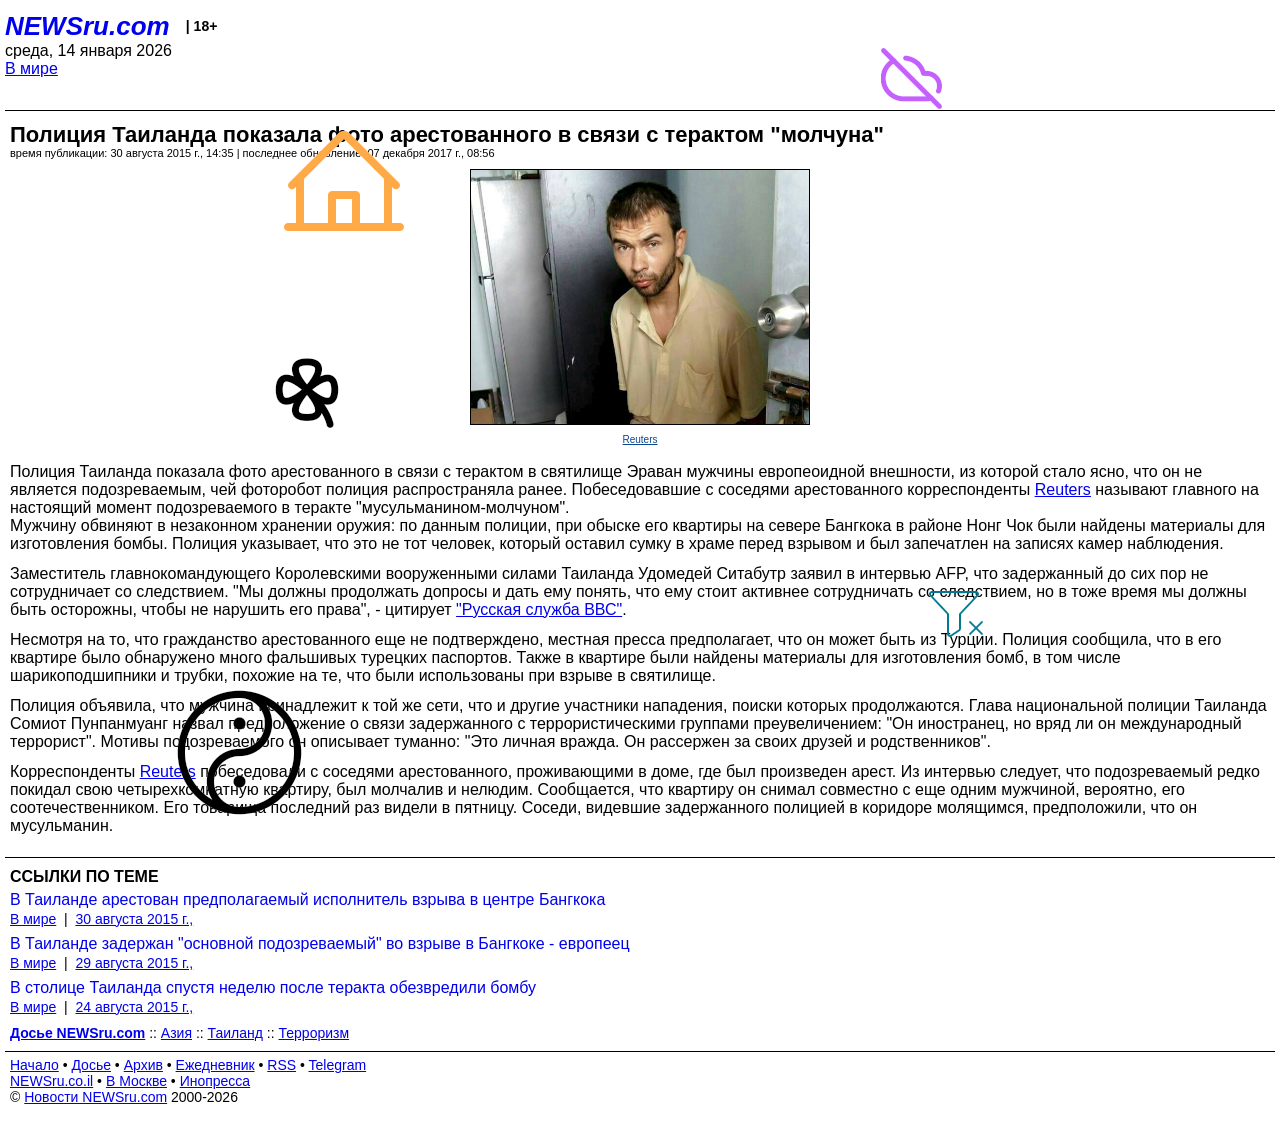  I want to click on indicates offline mode or no cloud connection, so click(911, 78).